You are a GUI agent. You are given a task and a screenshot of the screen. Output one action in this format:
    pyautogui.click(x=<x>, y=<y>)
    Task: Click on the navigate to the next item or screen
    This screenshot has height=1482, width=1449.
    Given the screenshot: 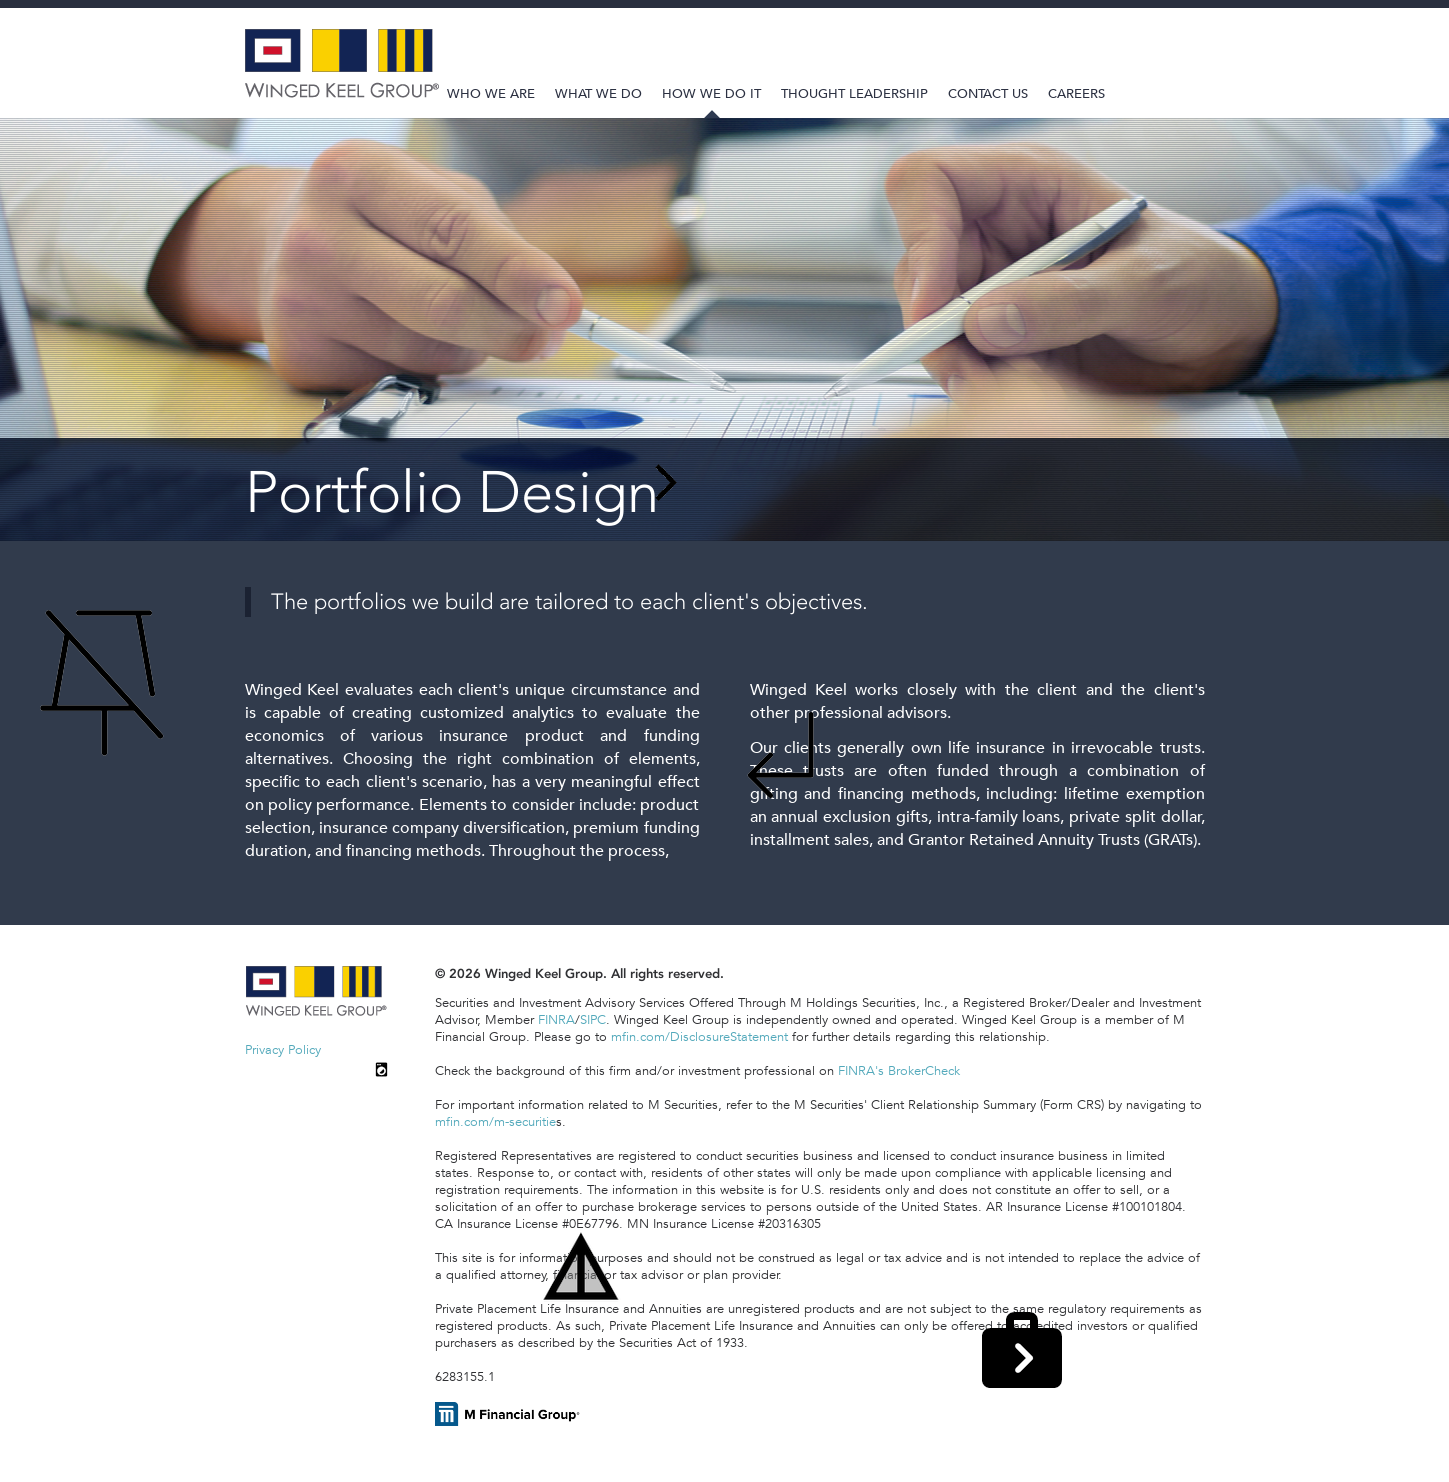 What is the action you would take?
    pyautogui.click(x=665, y=482)
    